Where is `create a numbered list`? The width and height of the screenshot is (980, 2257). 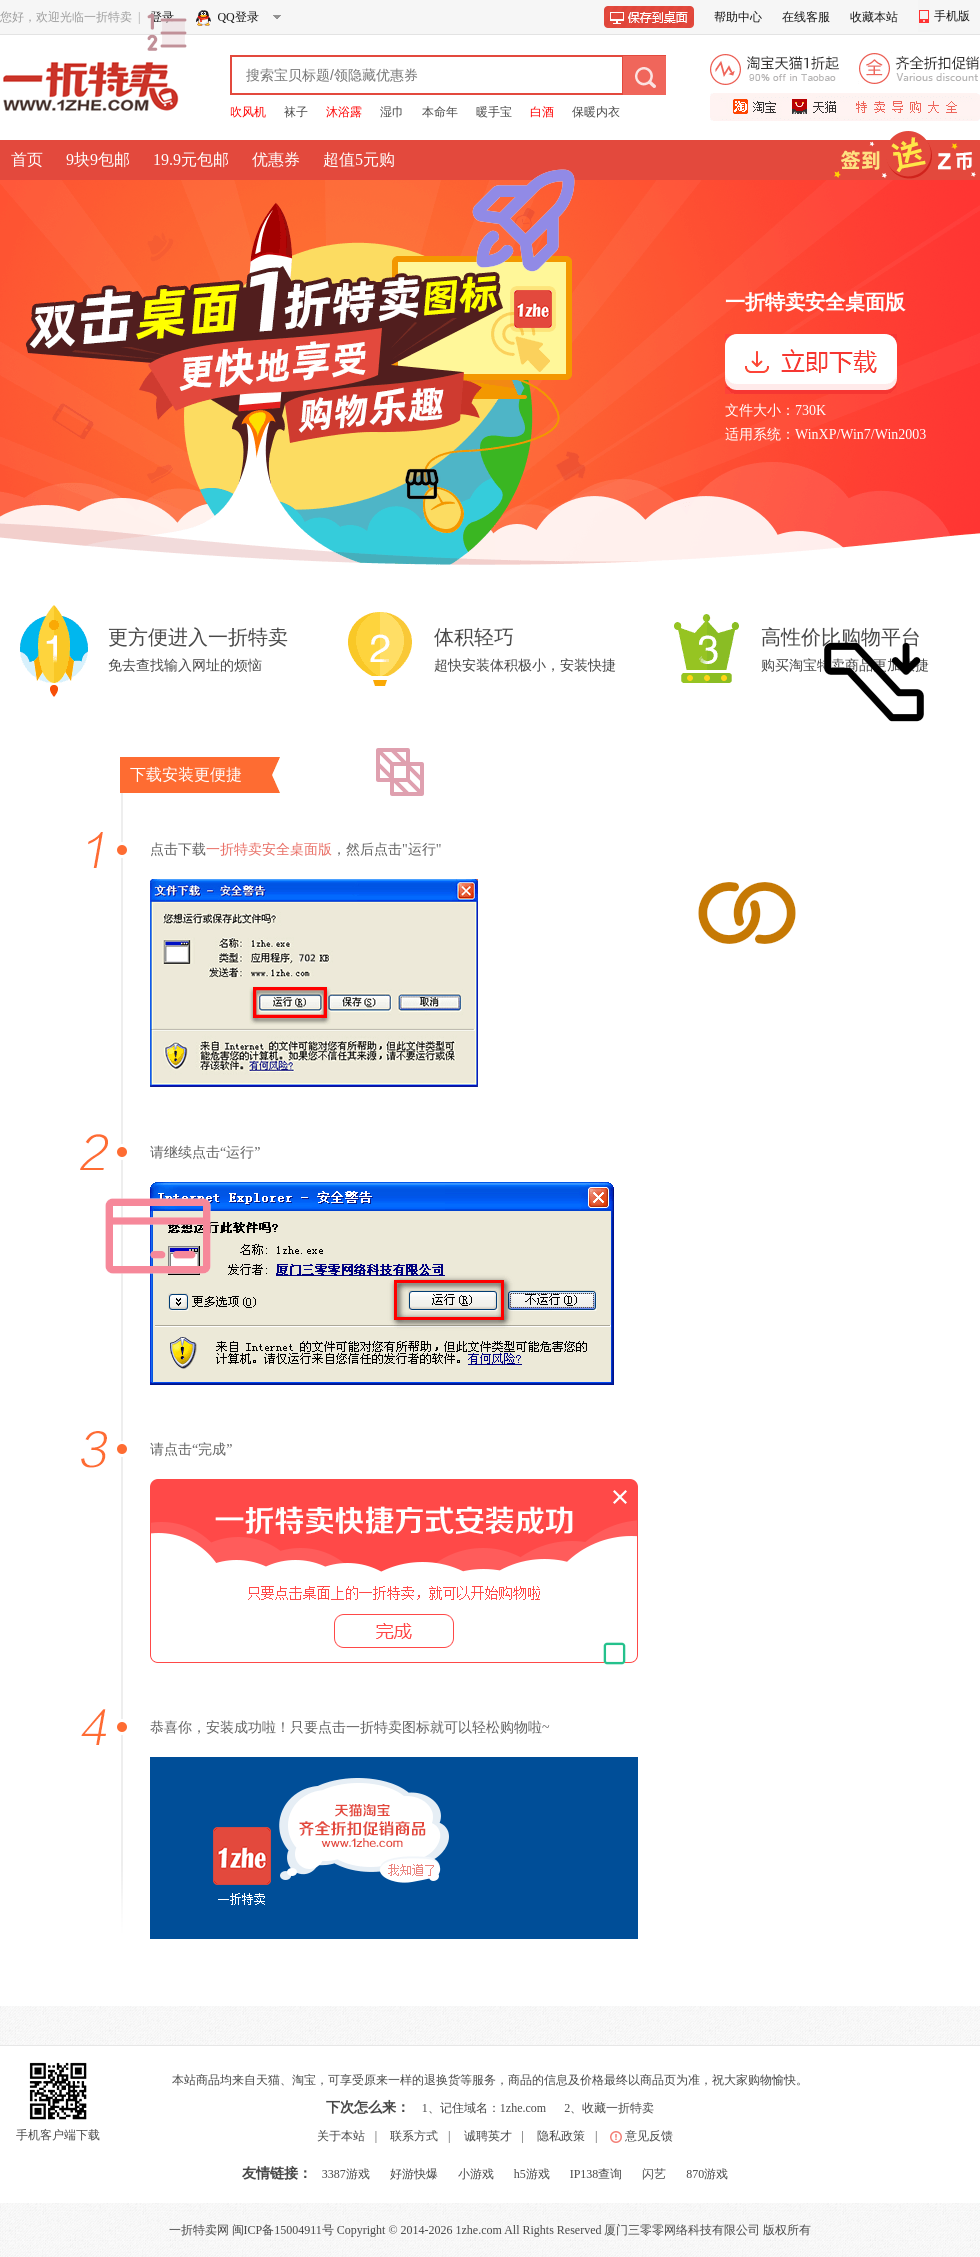 create a numbered list is located at coordinates (167, 33).